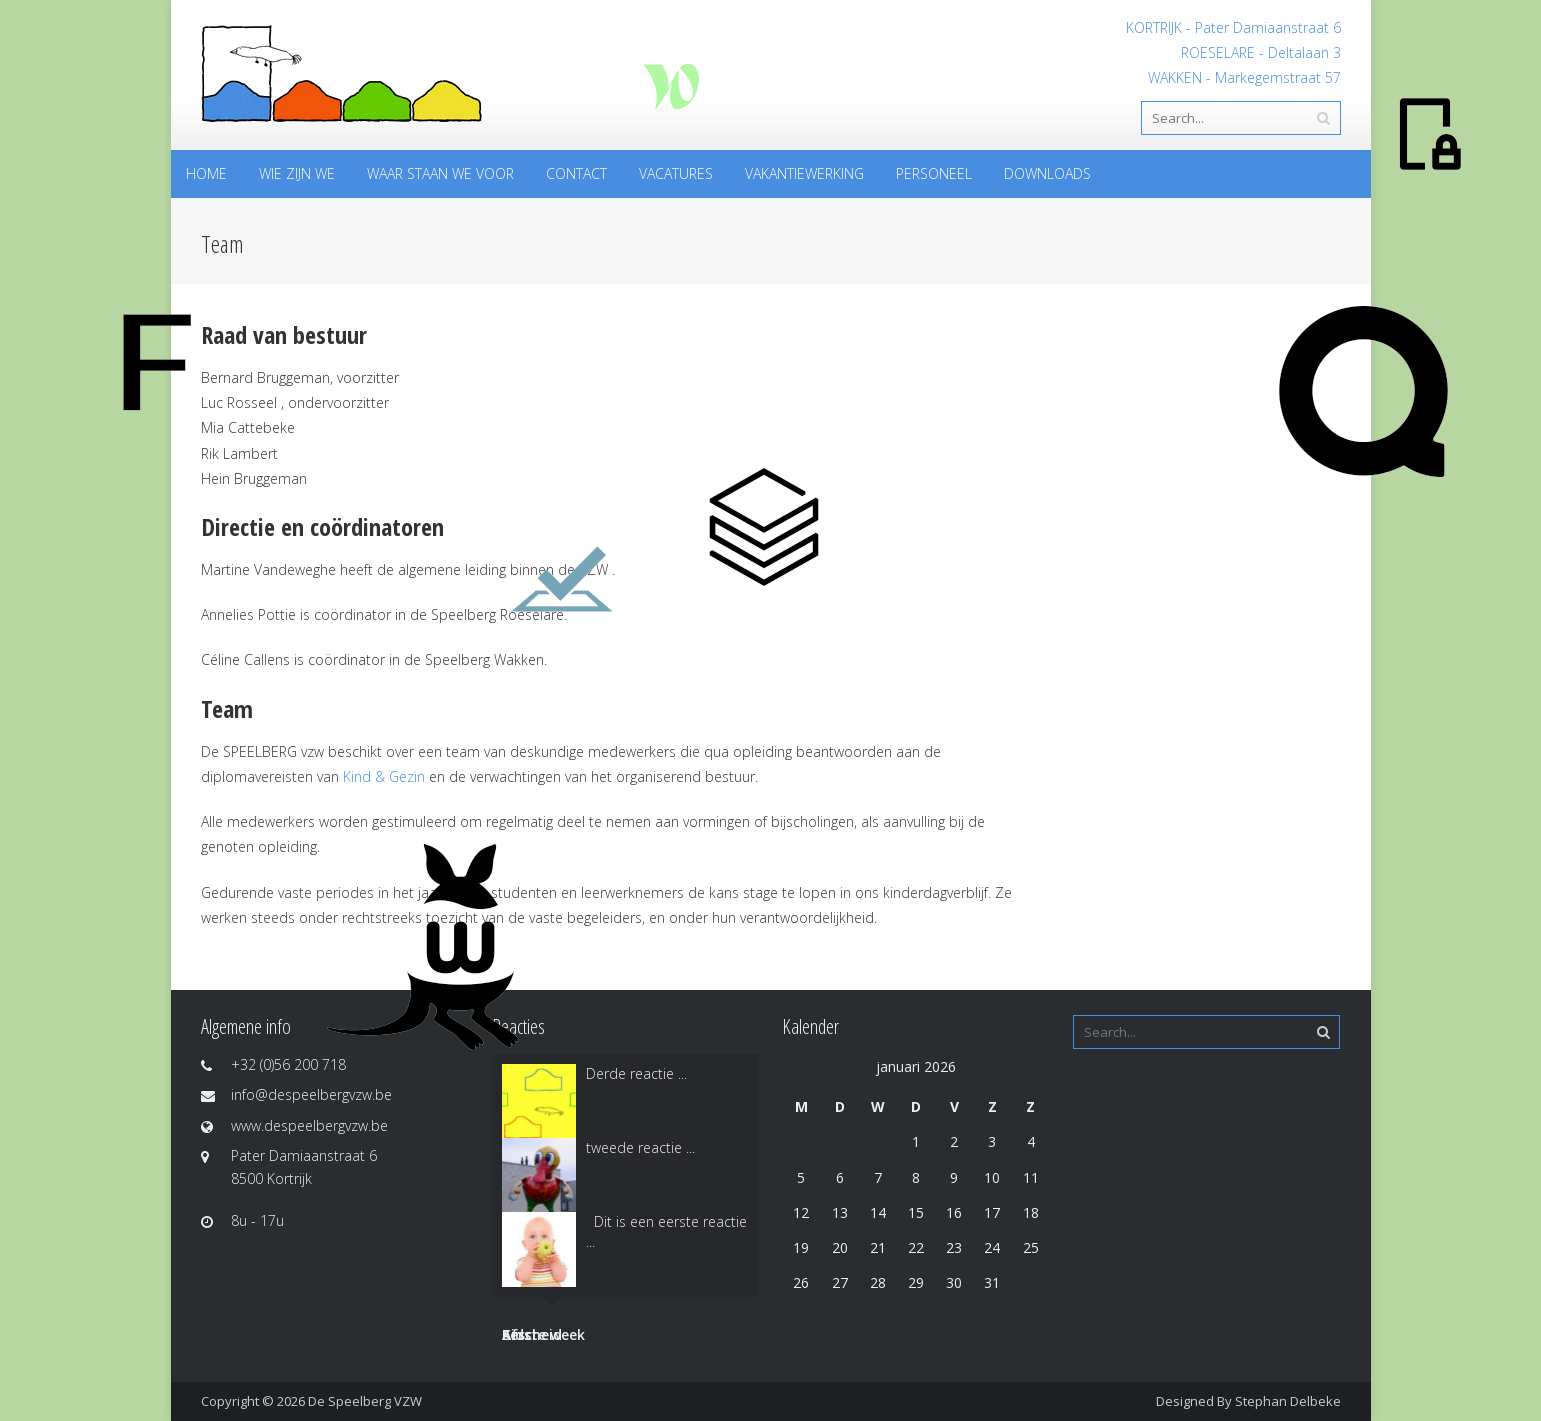  What do you see at coordinates (423, 947) in the screenshot?
I see `open wallabag read-it-later app` at bounding box center [423, 947].